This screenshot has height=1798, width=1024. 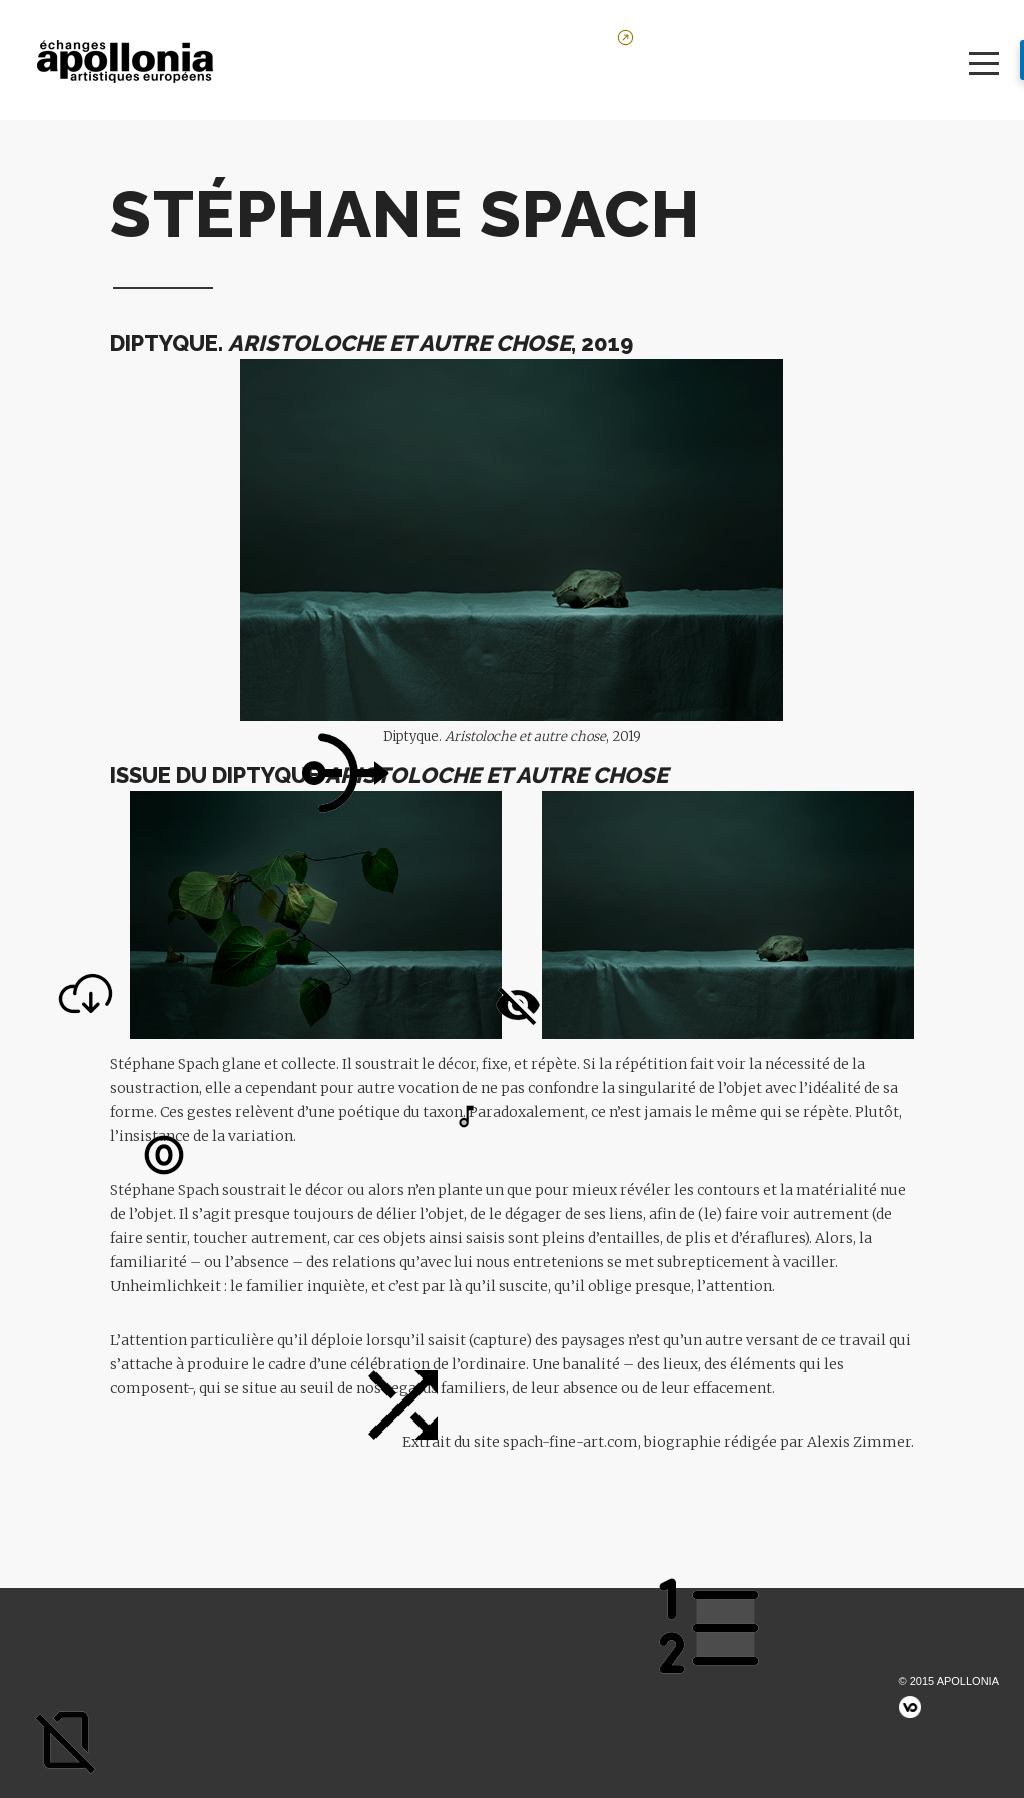 What do you see at coordinates (403, 1405) in the screenshot?
I see `shuffle playlist or queue order` at bounding box center [403, 1405].